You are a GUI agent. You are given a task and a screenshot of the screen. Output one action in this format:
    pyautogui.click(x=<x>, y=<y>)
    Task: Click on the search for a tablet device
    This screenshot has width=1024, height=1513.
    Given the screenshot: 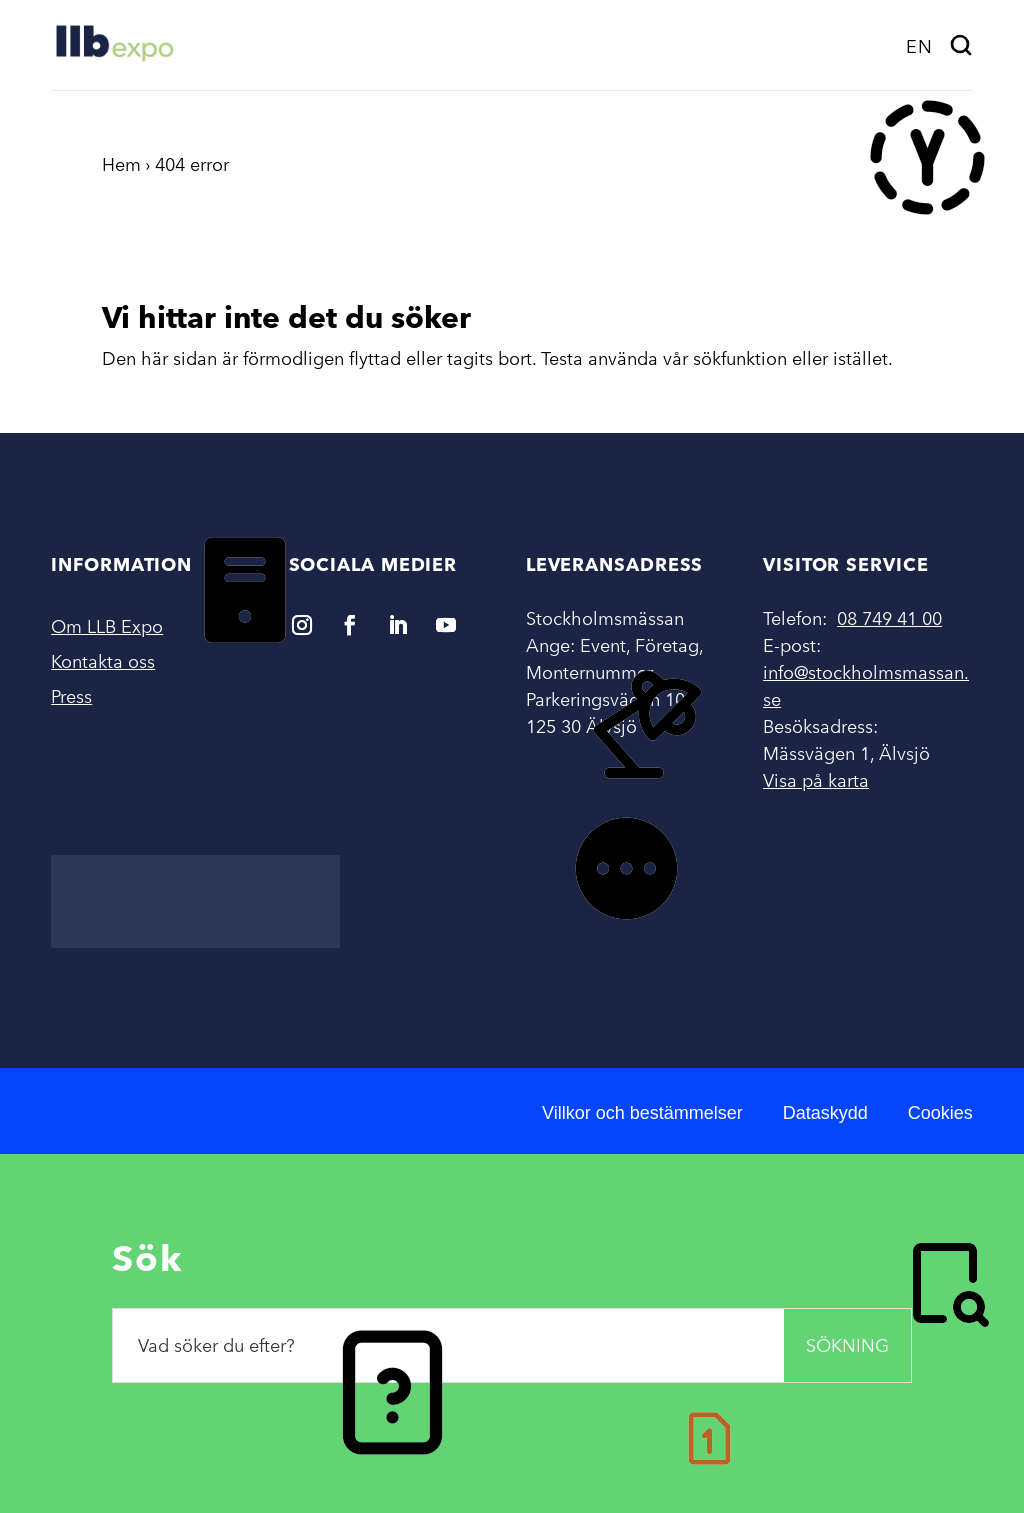 What is the action you would take?
    pyautogui.click(x=945, y=1283)
    